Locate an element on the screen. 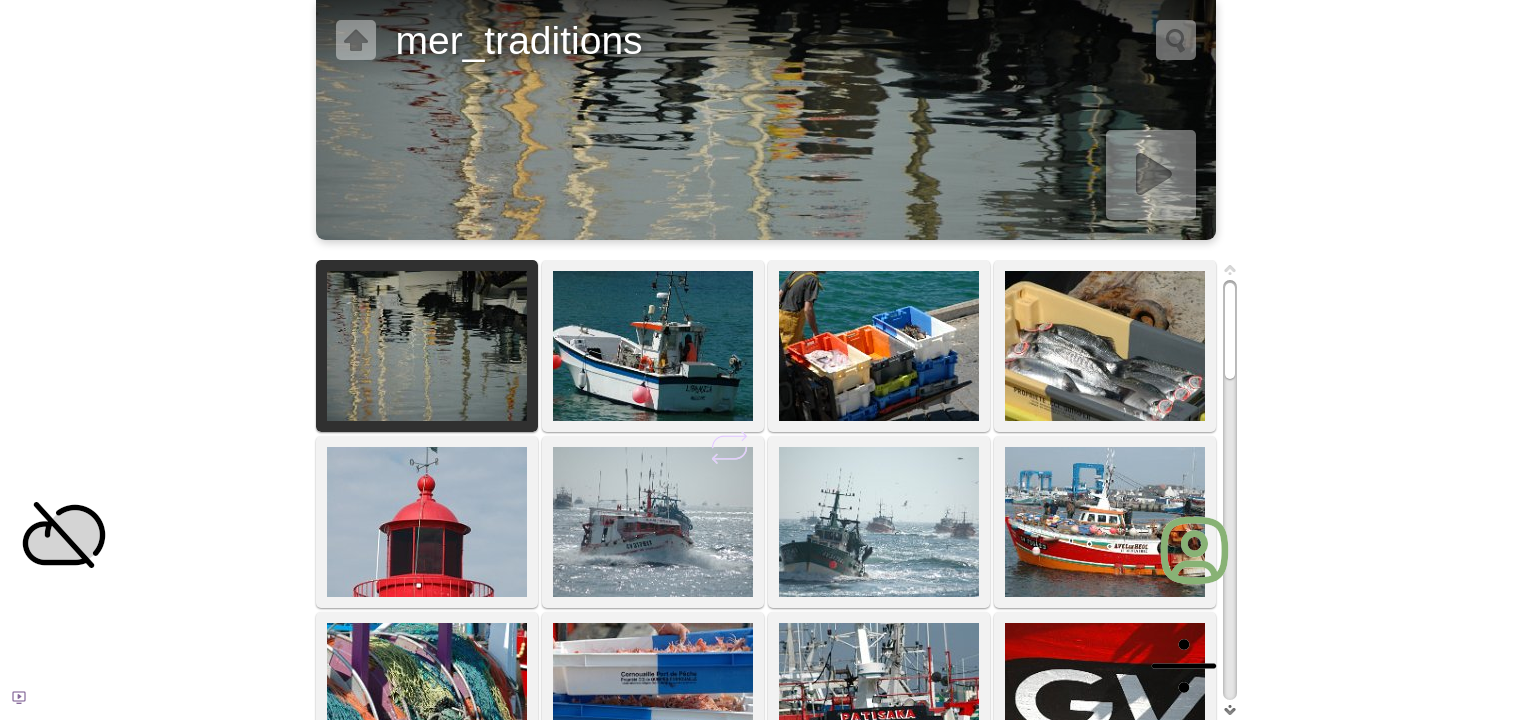 Image resolution: width=1531 pixels, height=720 pixels. cloud sync is disabled or unavailable is located at coordinates (64, 535).